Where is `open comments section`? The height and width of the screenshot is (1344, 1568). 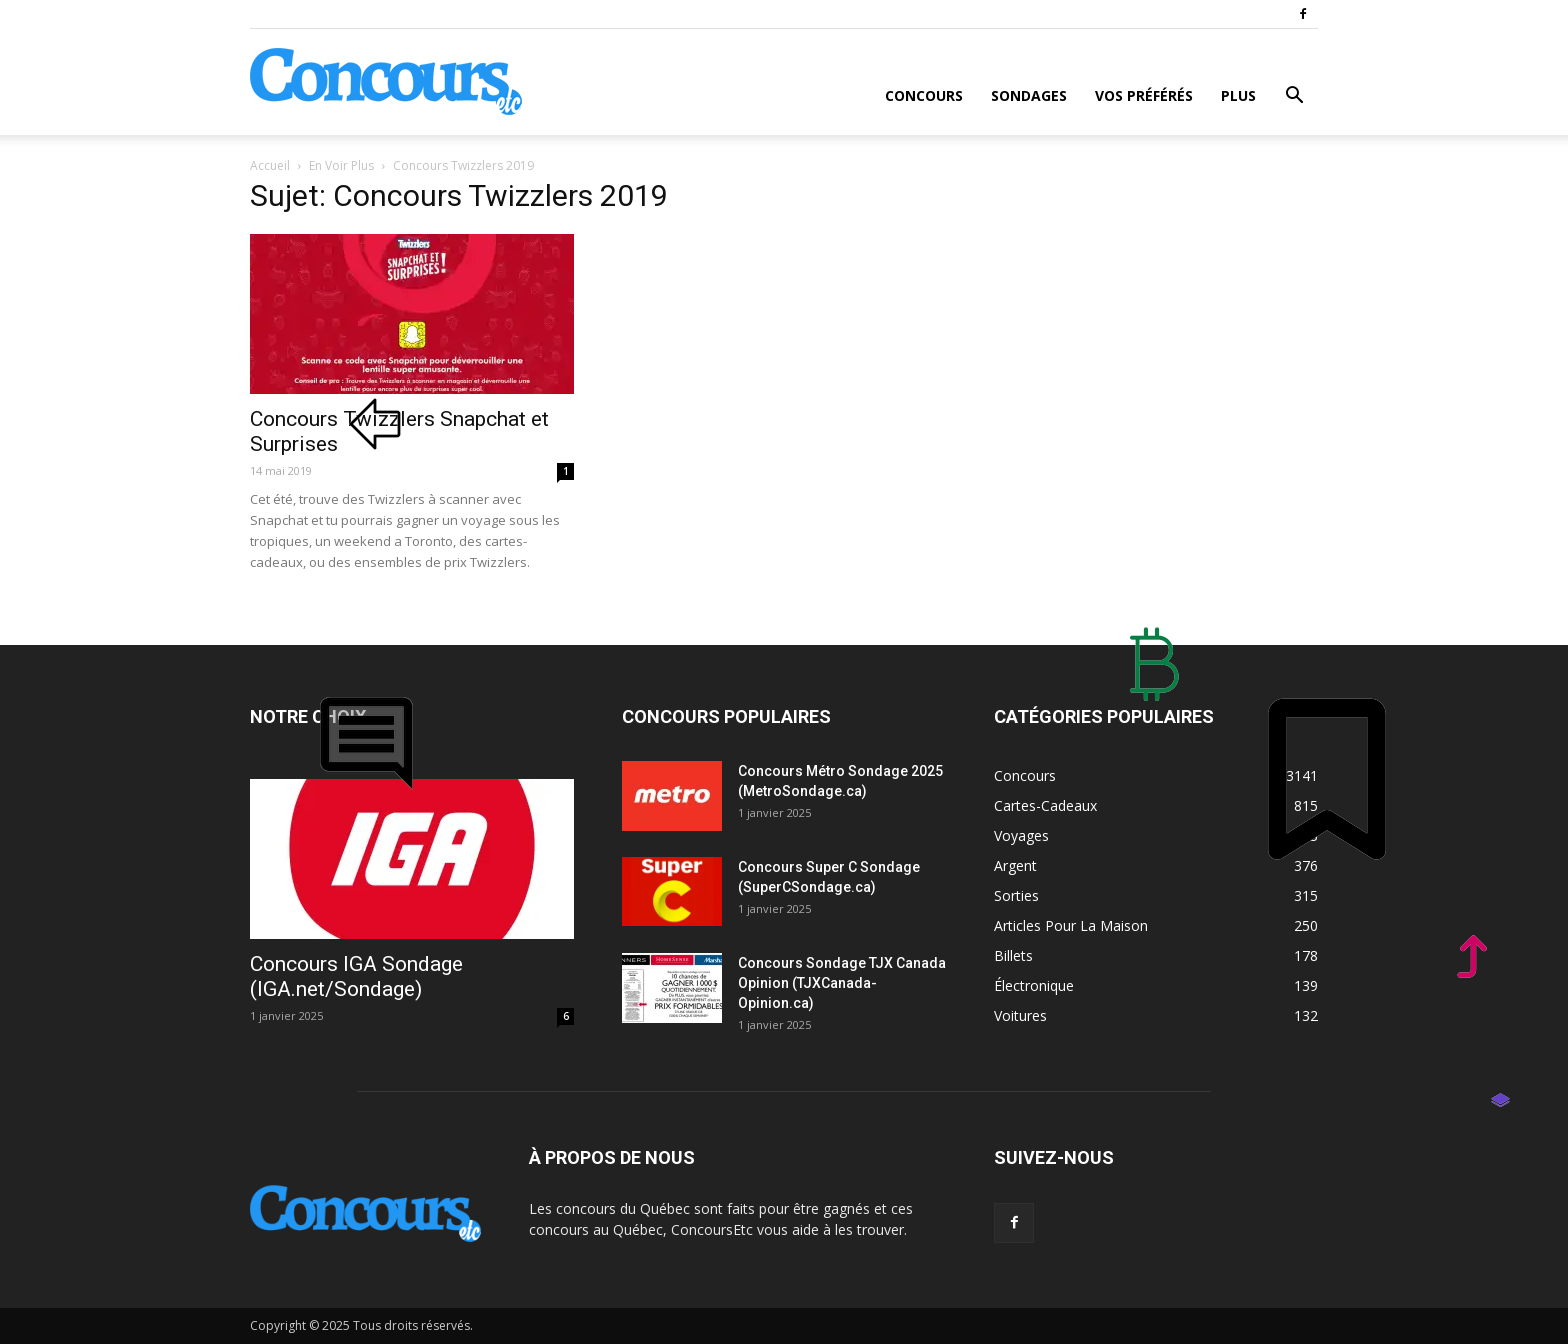
open comments section is located at coordinates (366, 743).